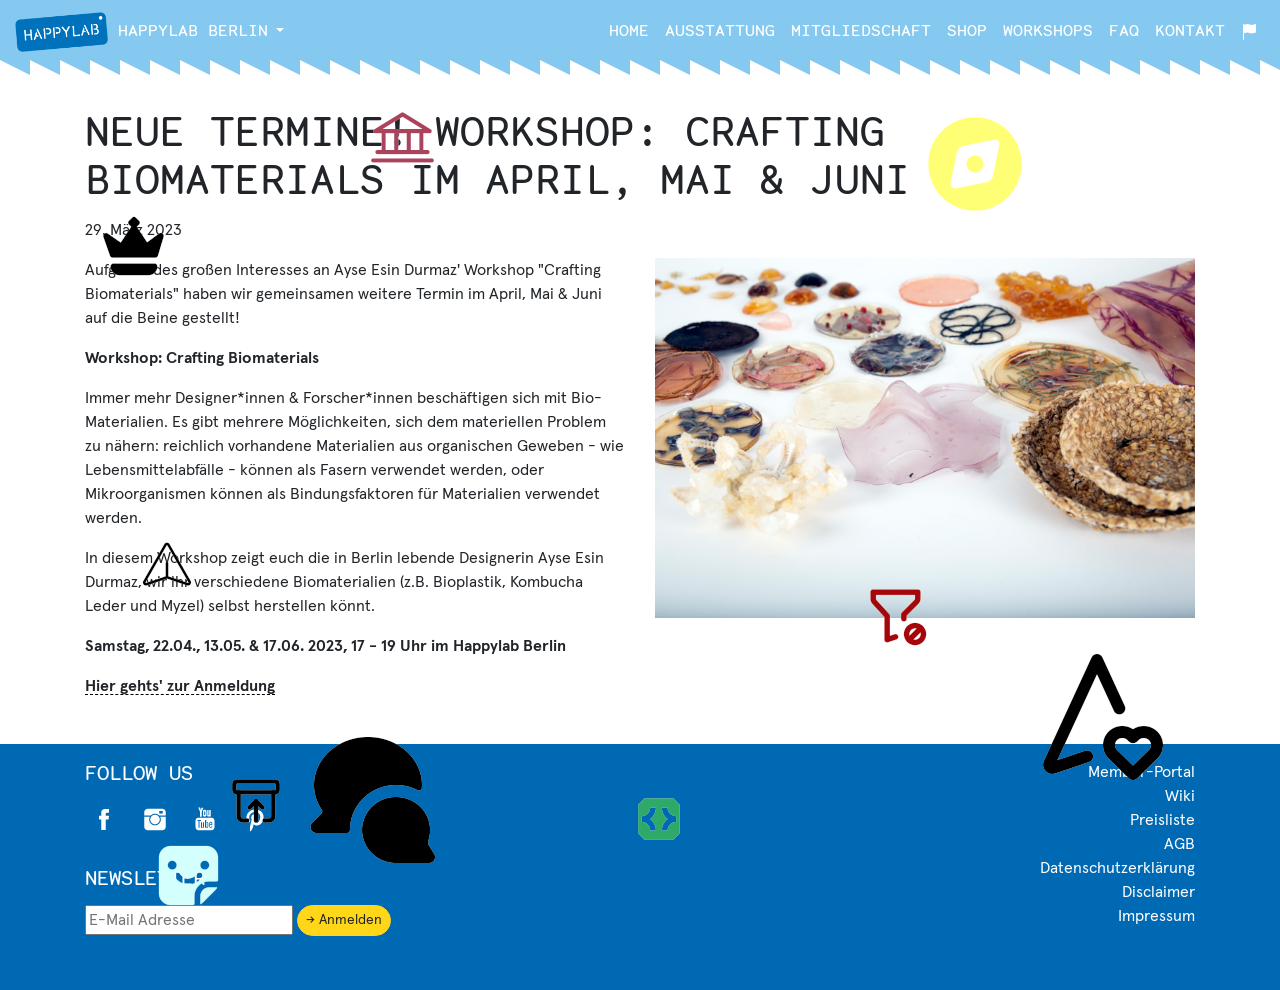 The image size is (1280, 990). Describe the element at coordinates (1097, 714) in the screenshot. I see `navigate to a favorite or saved location` at that location.